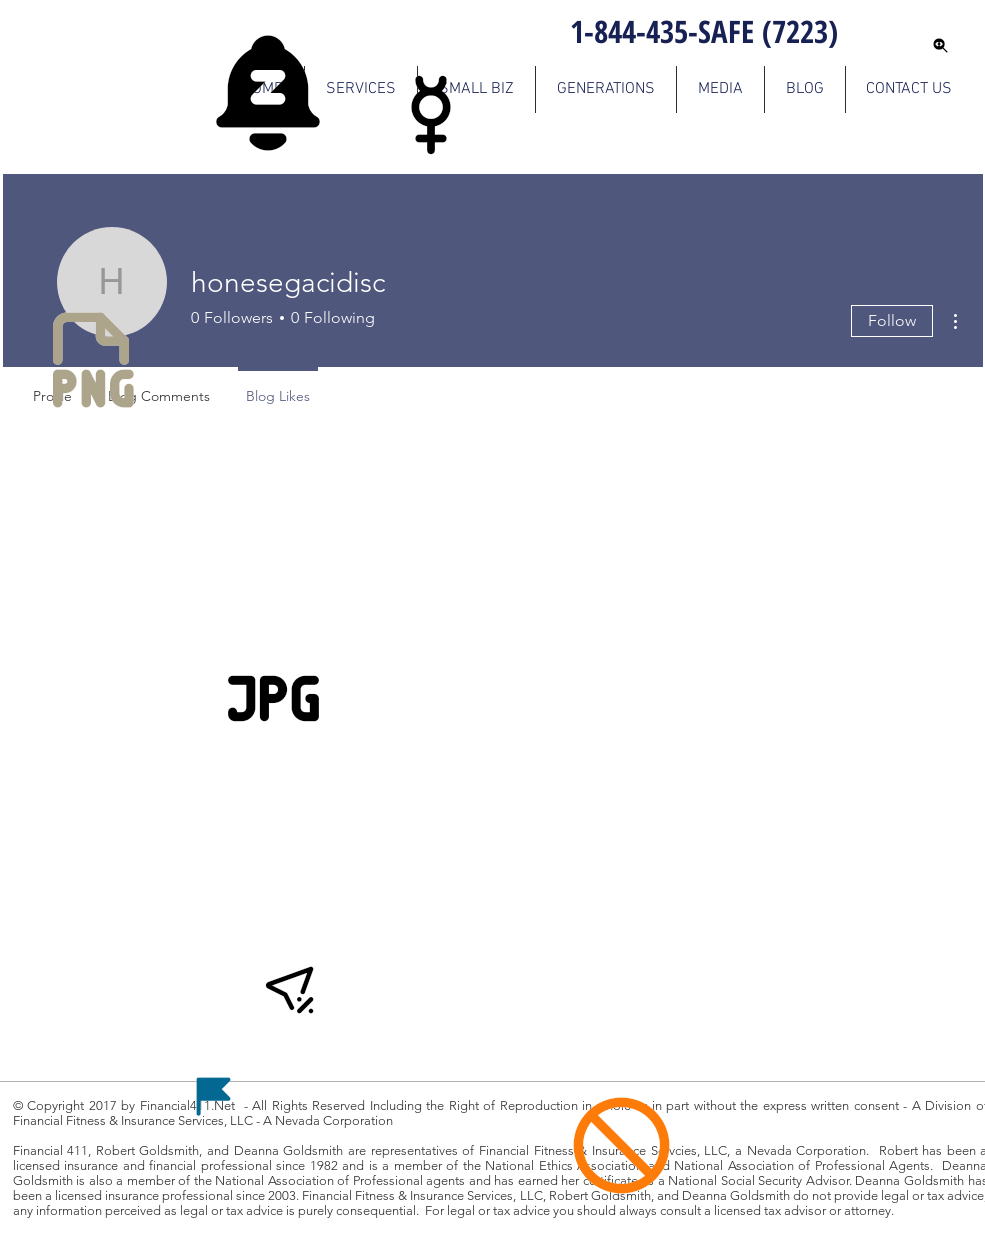 This screenshot has height=1239, width=985. I want to click on search or inspect code, so click(940, 45).